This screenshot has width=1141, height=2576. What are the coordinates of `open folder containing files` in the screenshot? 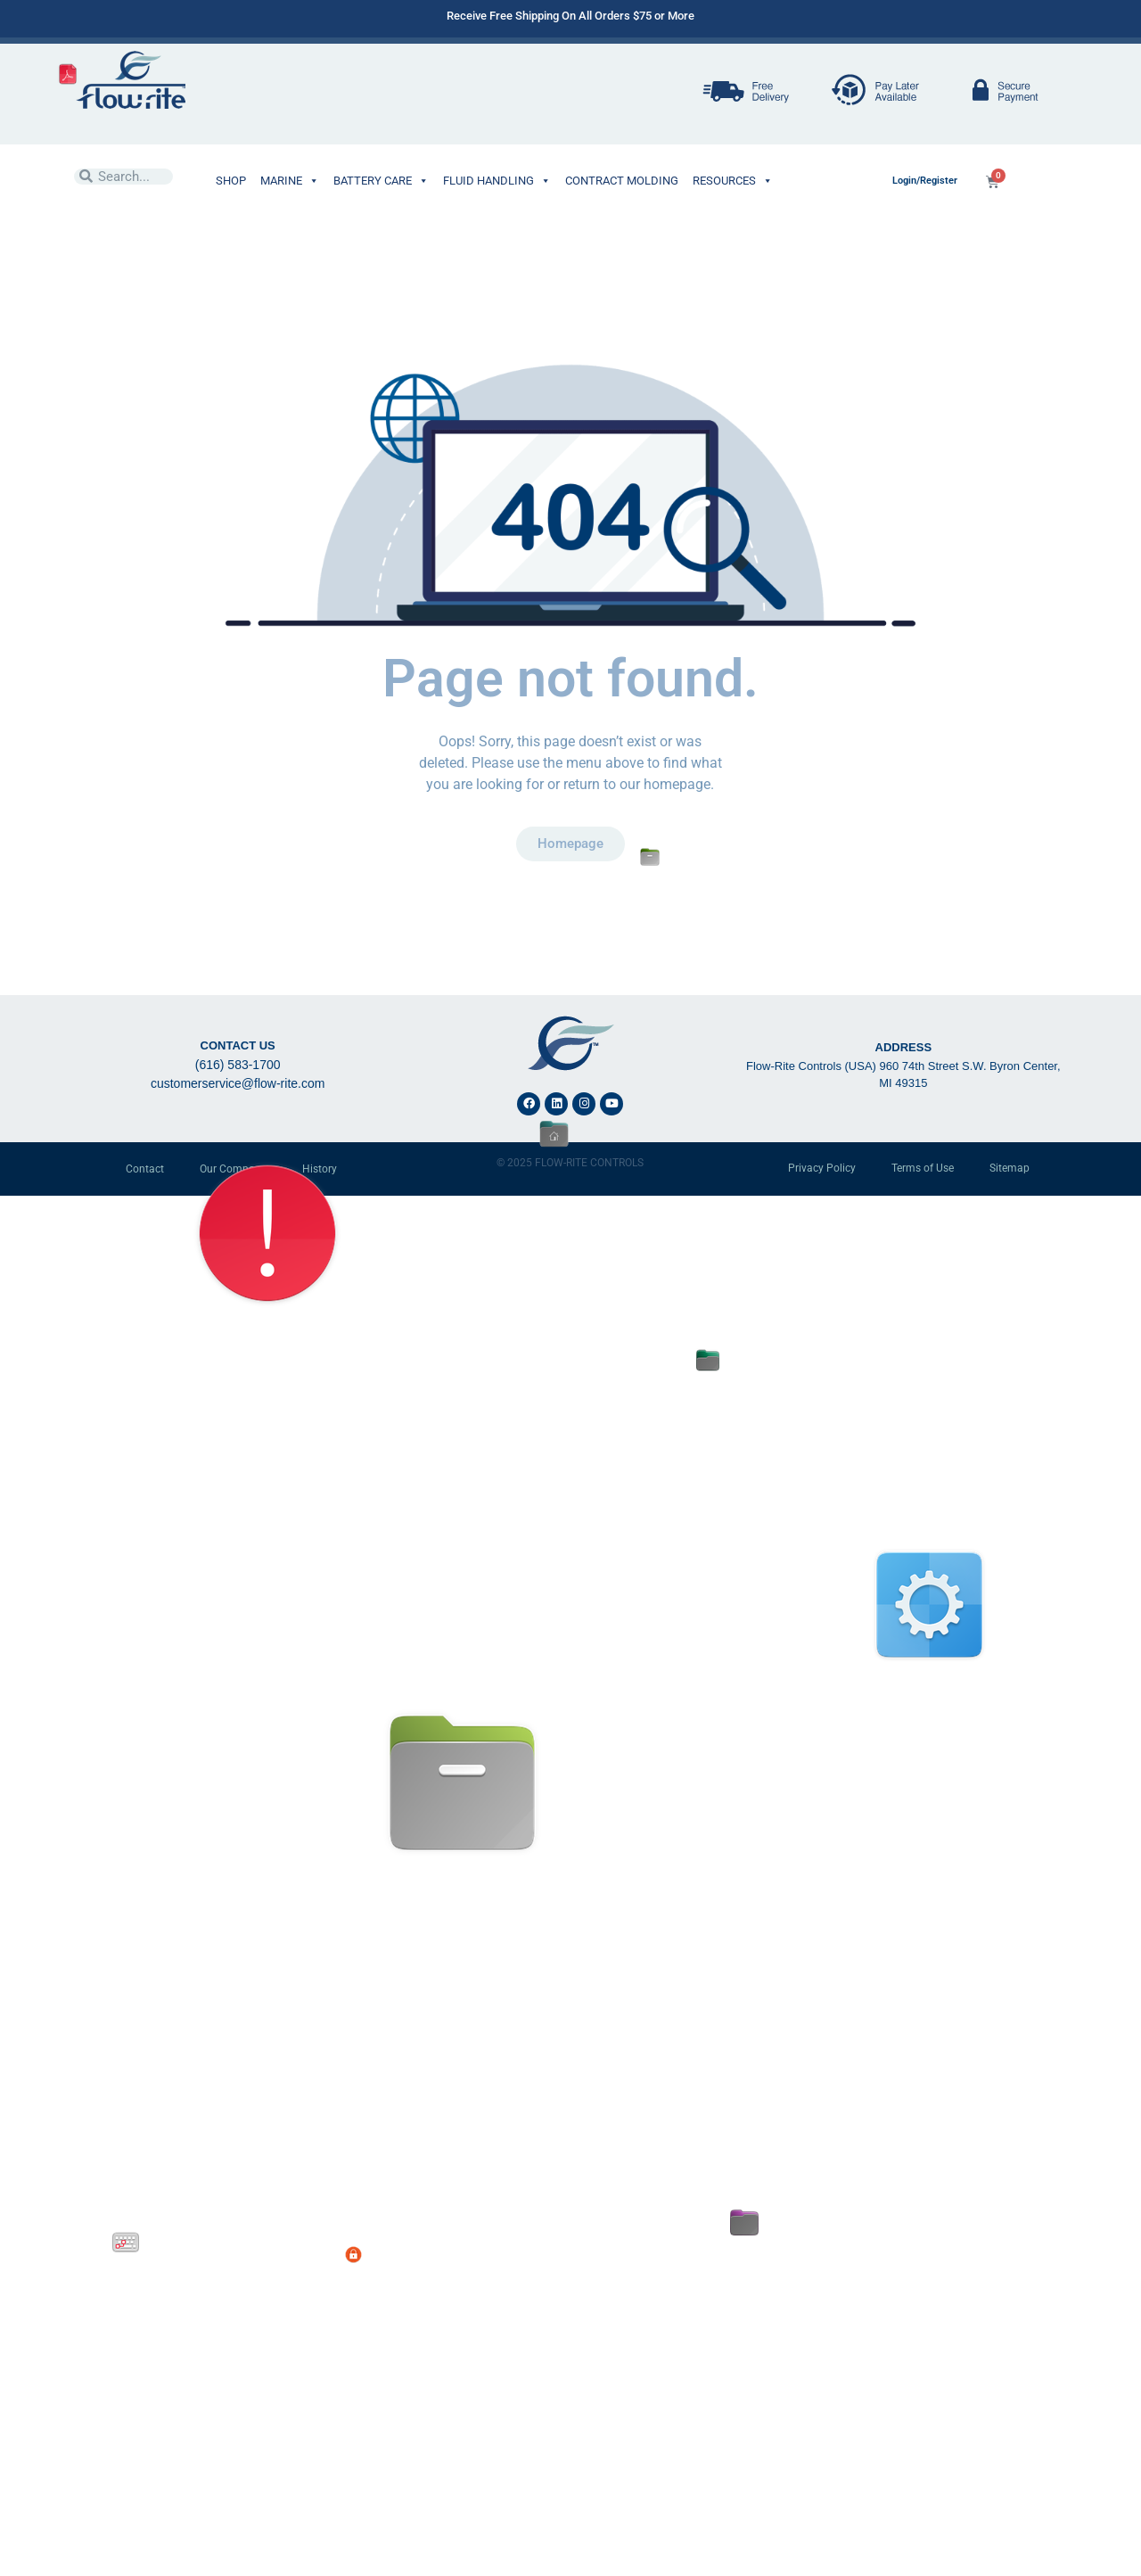 It's located at (708, 1360).